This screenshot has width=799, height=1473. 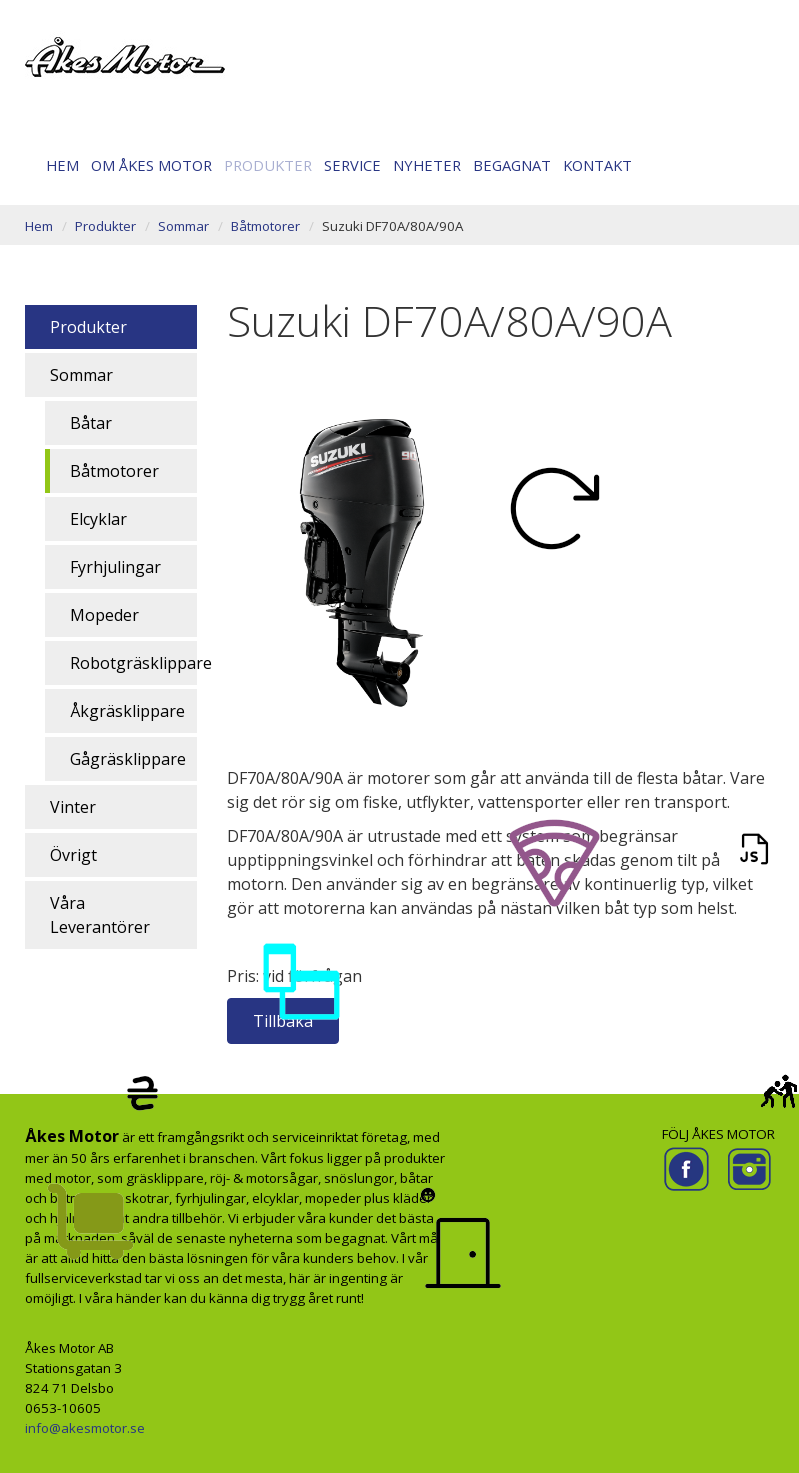 What do you see at coordinates (554, 861) in the screenshot?
I see `browse food delivery options` at bounding box center [554, 861].